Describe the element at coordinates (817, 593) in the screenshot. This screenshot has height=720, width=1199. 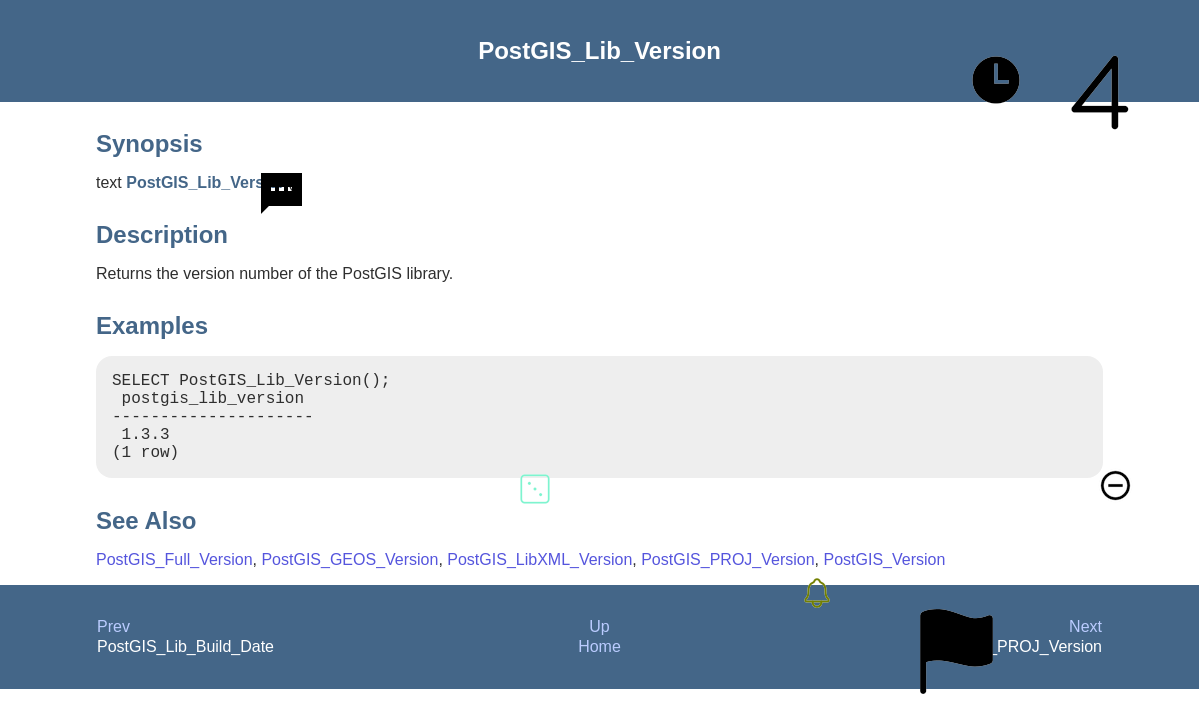
I see `view your notifications` at that location.